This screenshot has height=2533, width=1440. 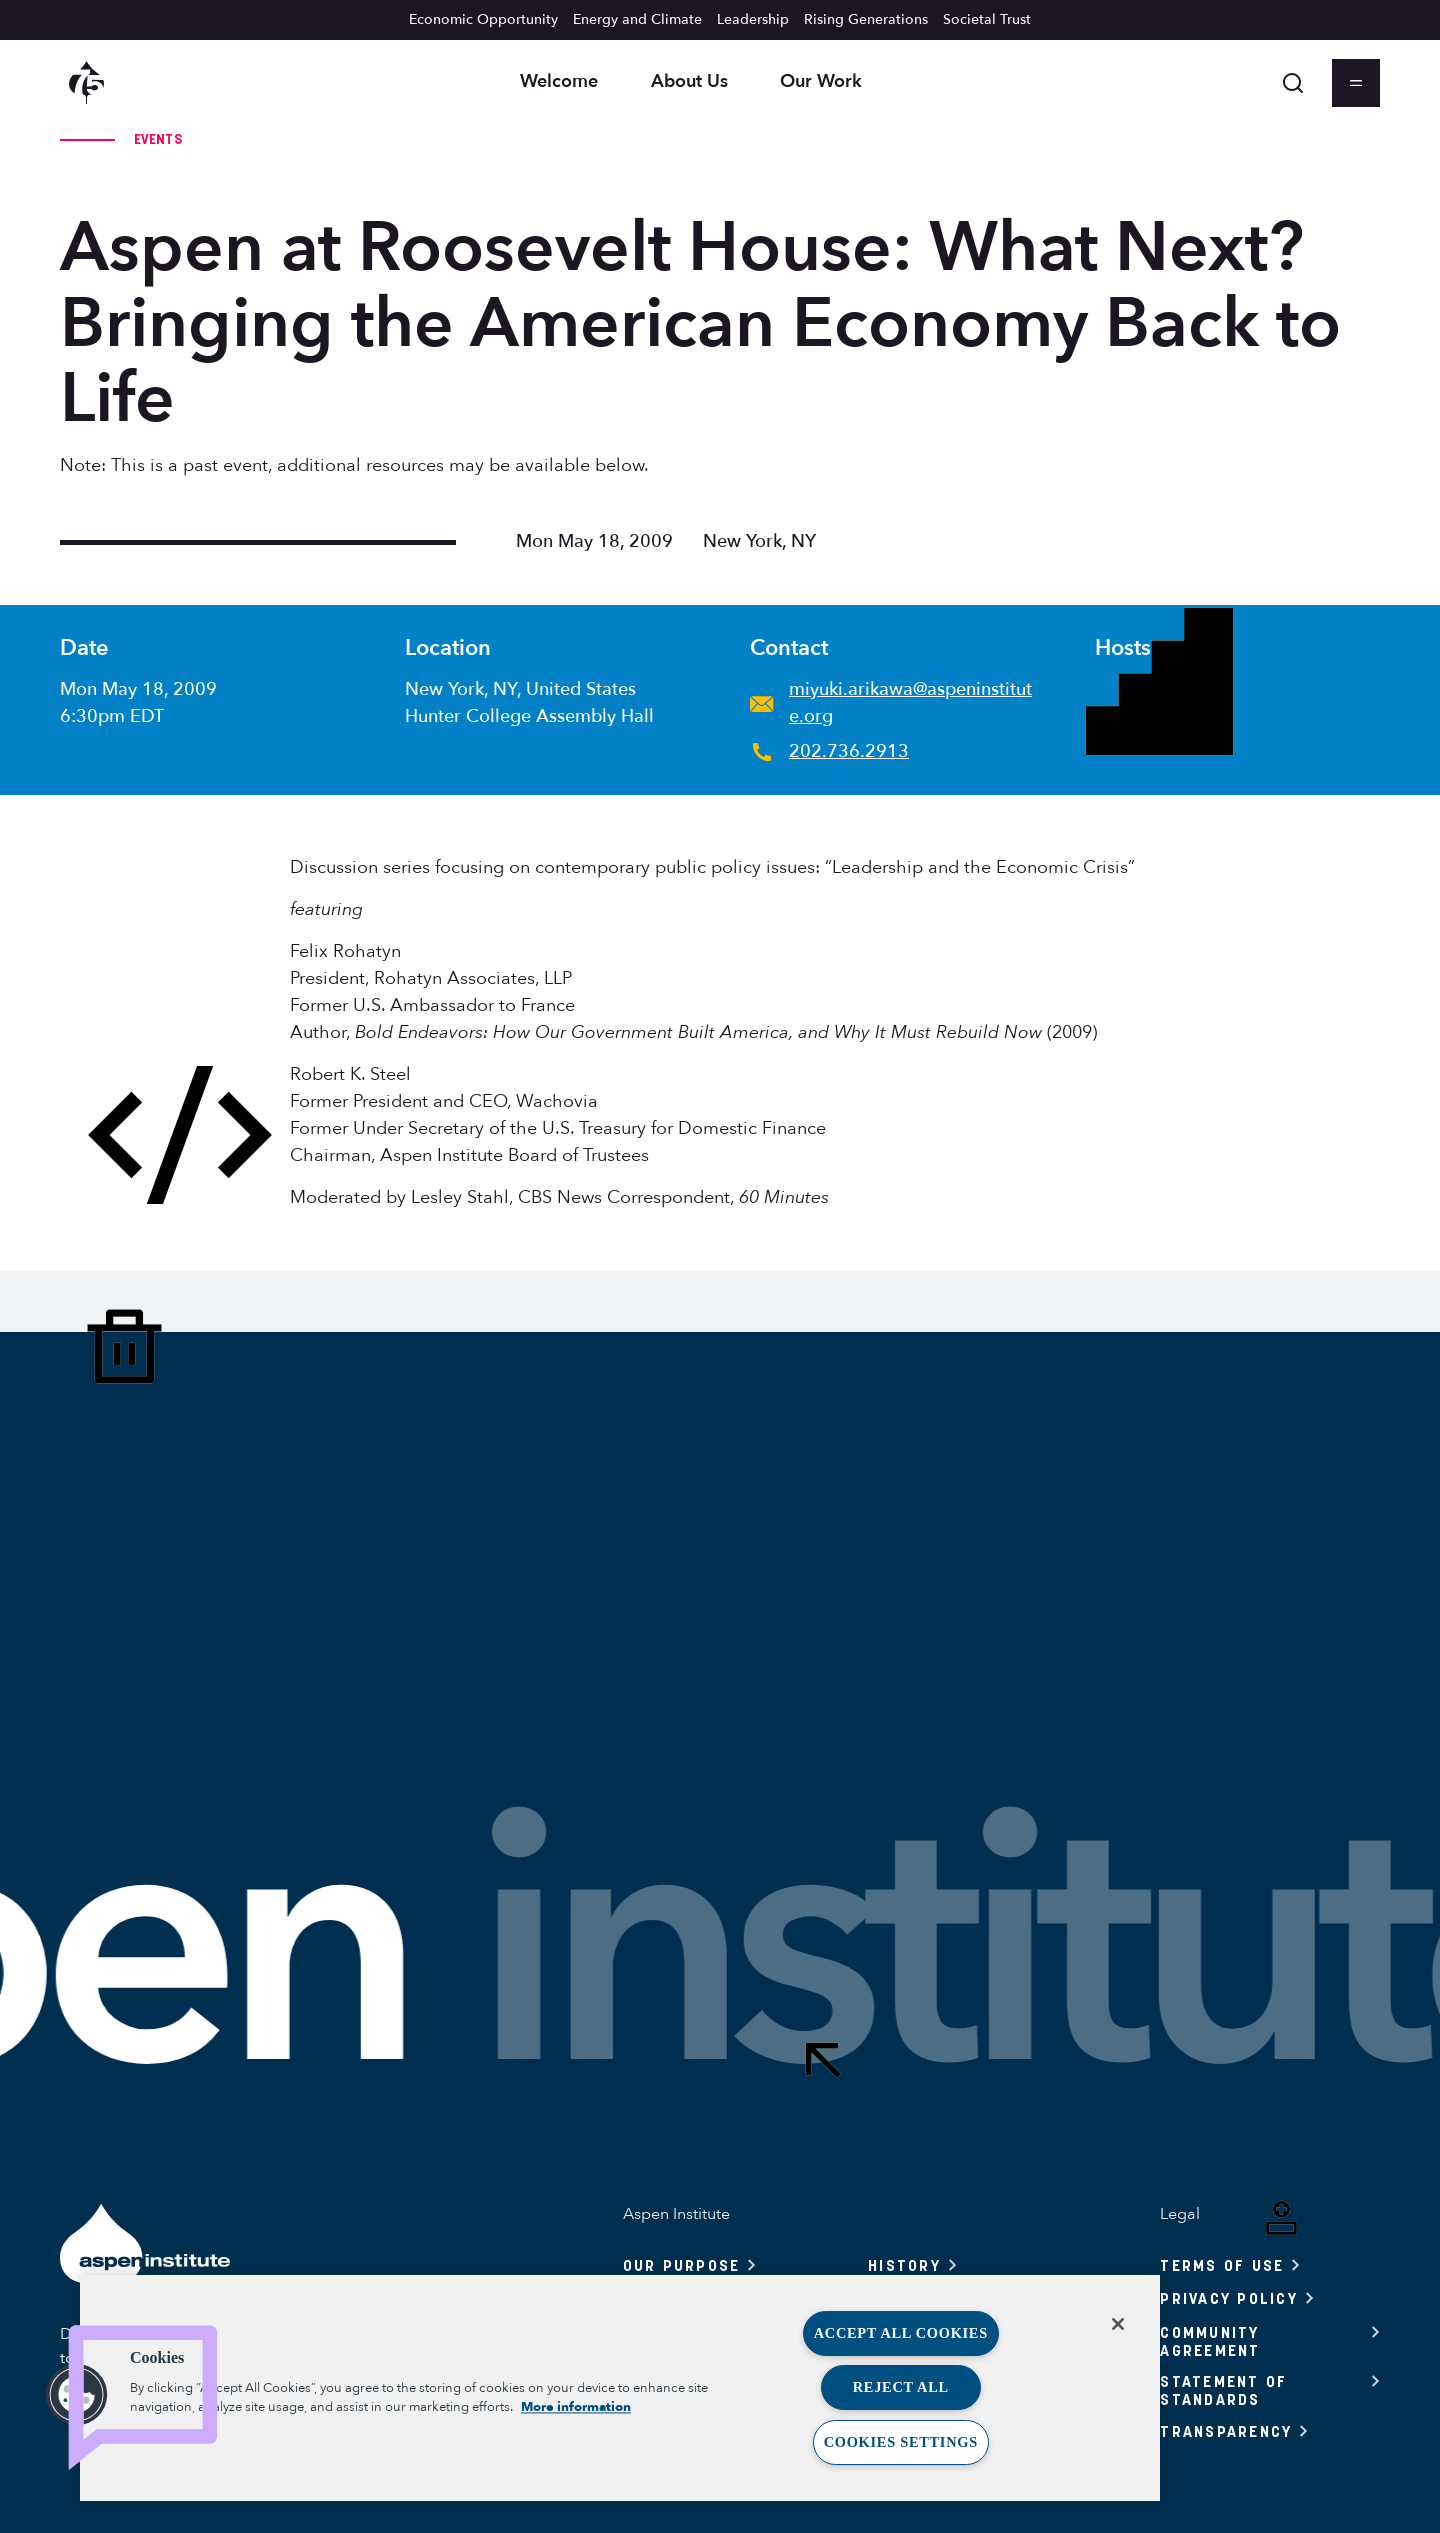 I want to click on navigate back and up in the interface, so click(x=823, y=2060).